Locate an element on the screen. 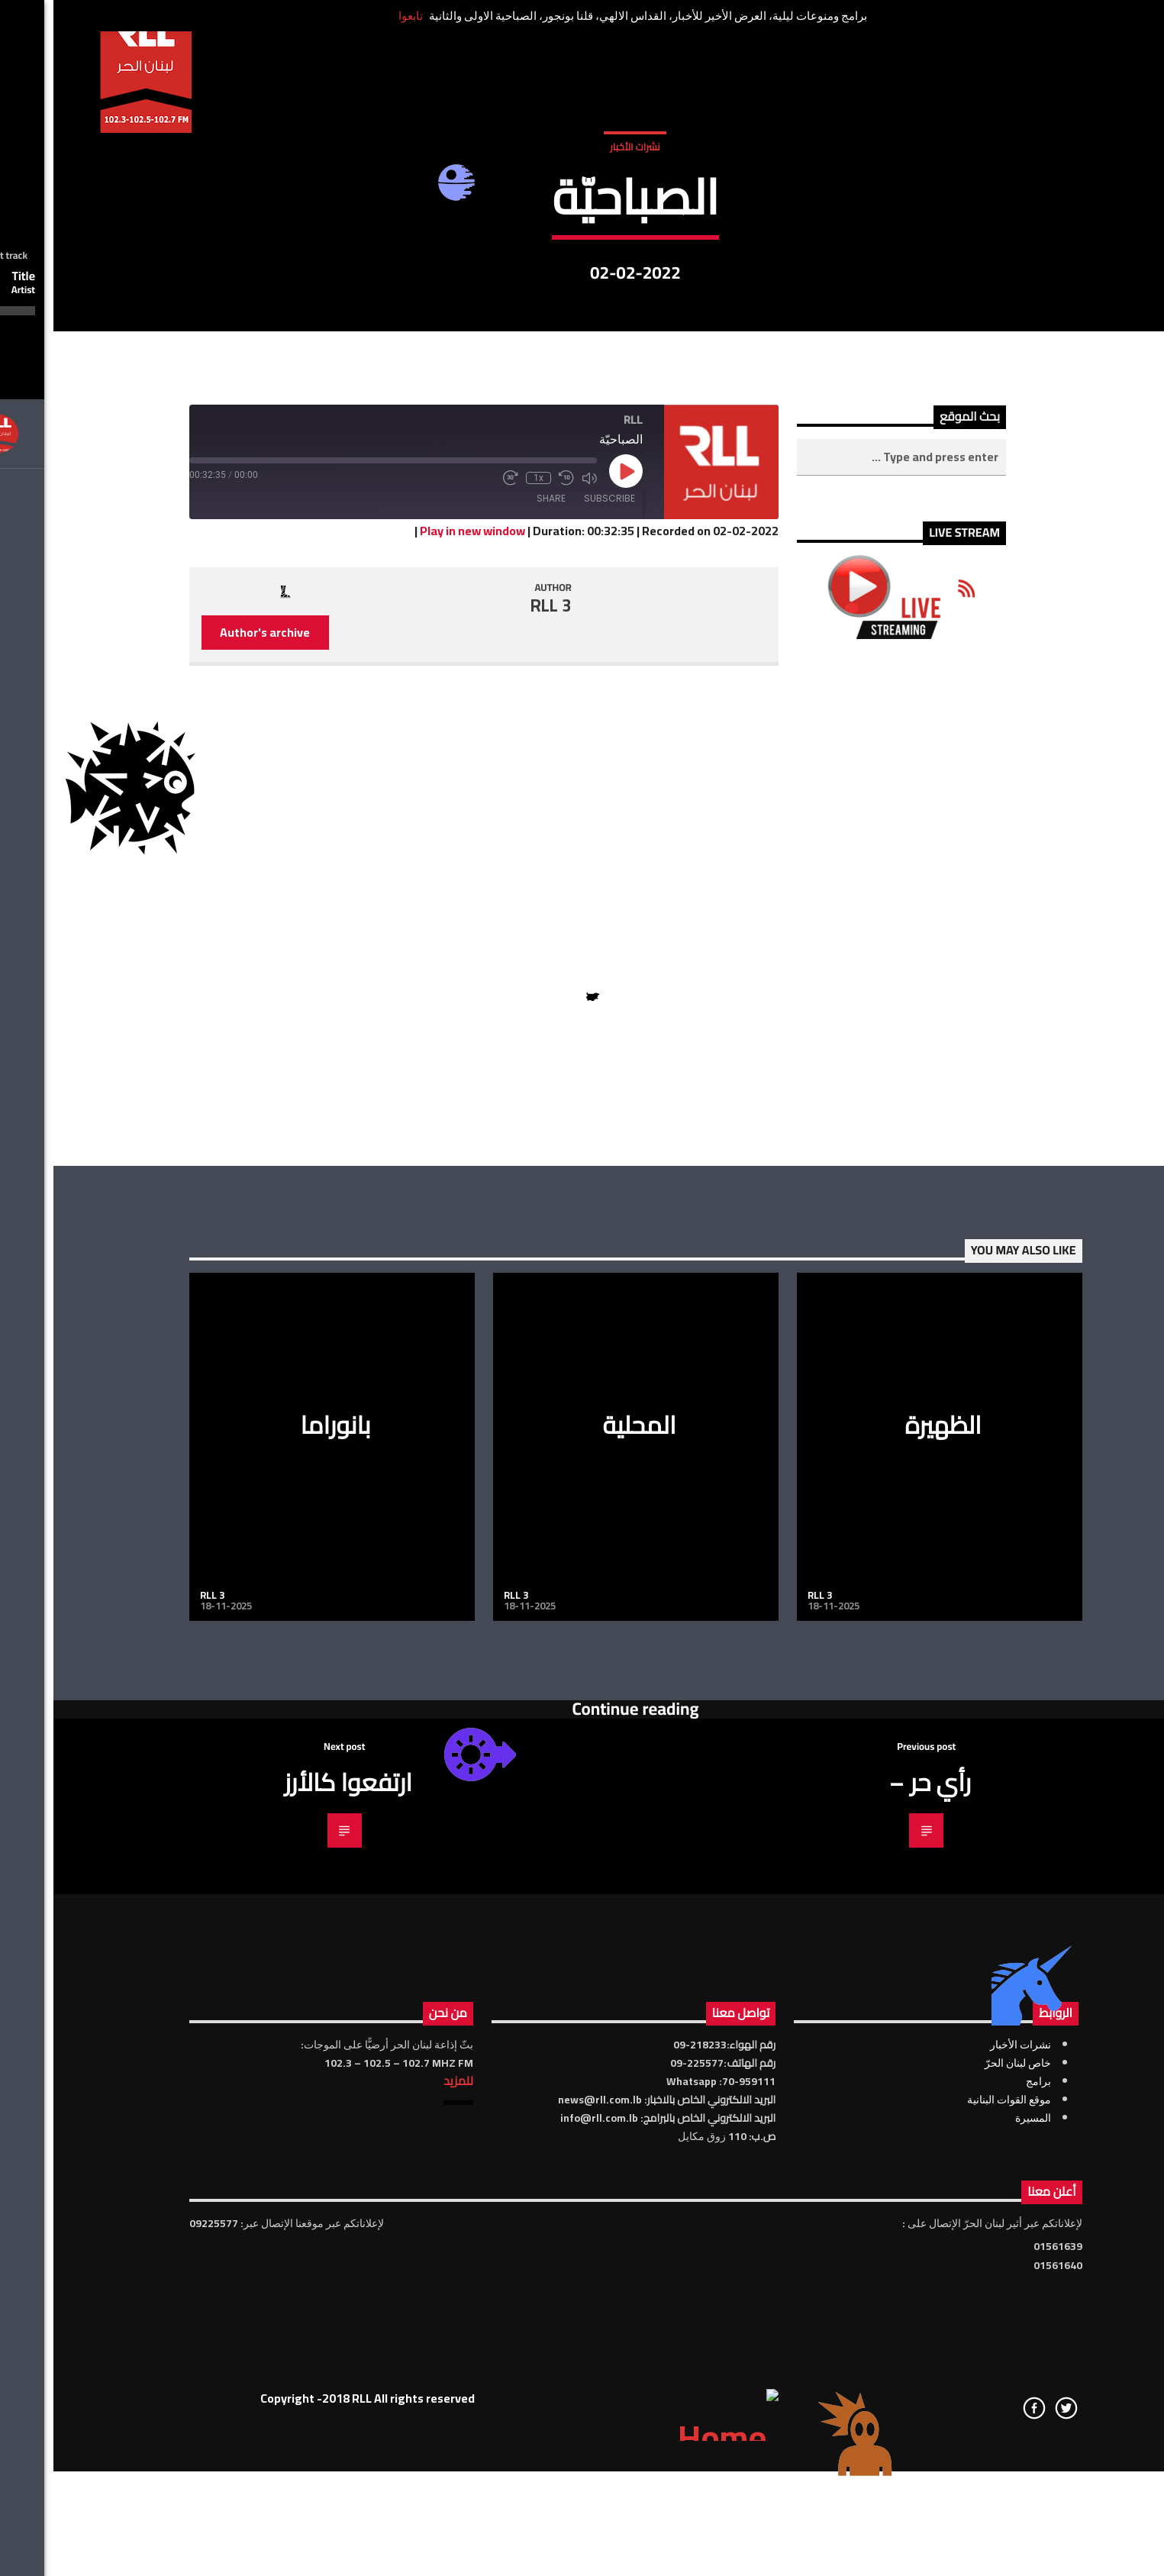 The height and width of the screenshot is (2576, 1164). Death Star icon from Star Wars franchise is located at coordinates (456, 182).